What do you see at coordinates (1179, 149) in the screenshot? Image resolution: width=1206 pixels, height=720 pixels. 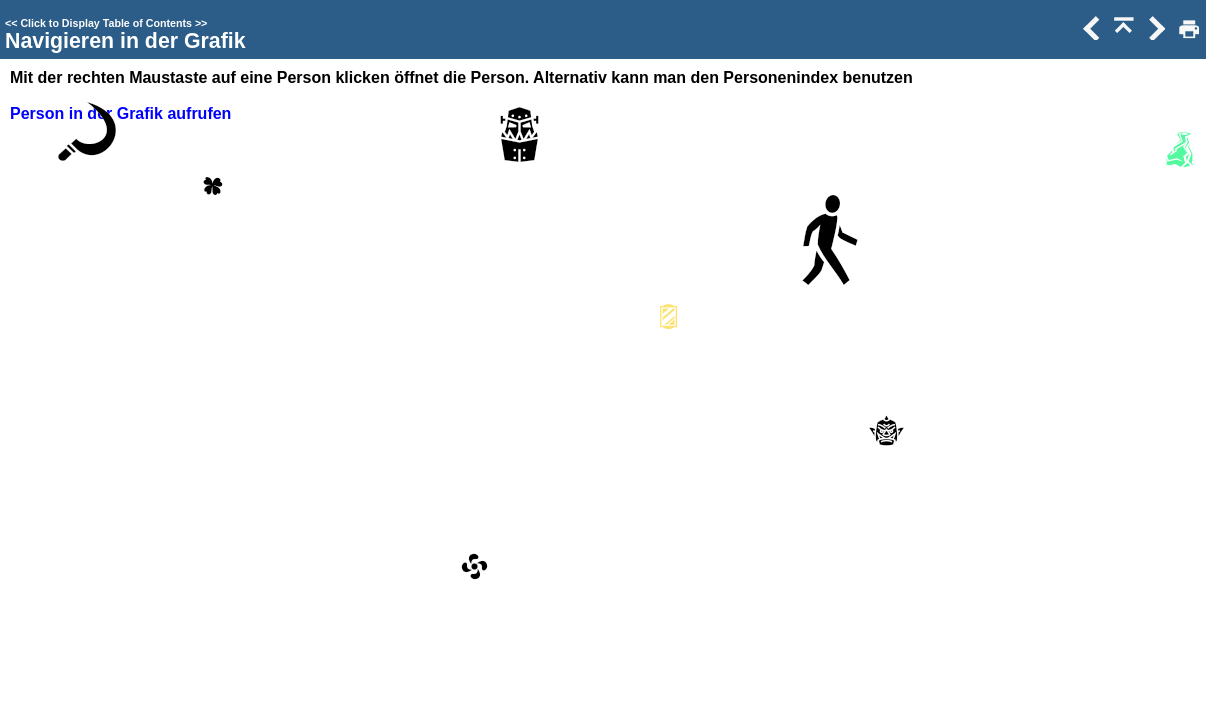 I see `indicates item has been discarded or trashed` at bounding box center [1179, 149].